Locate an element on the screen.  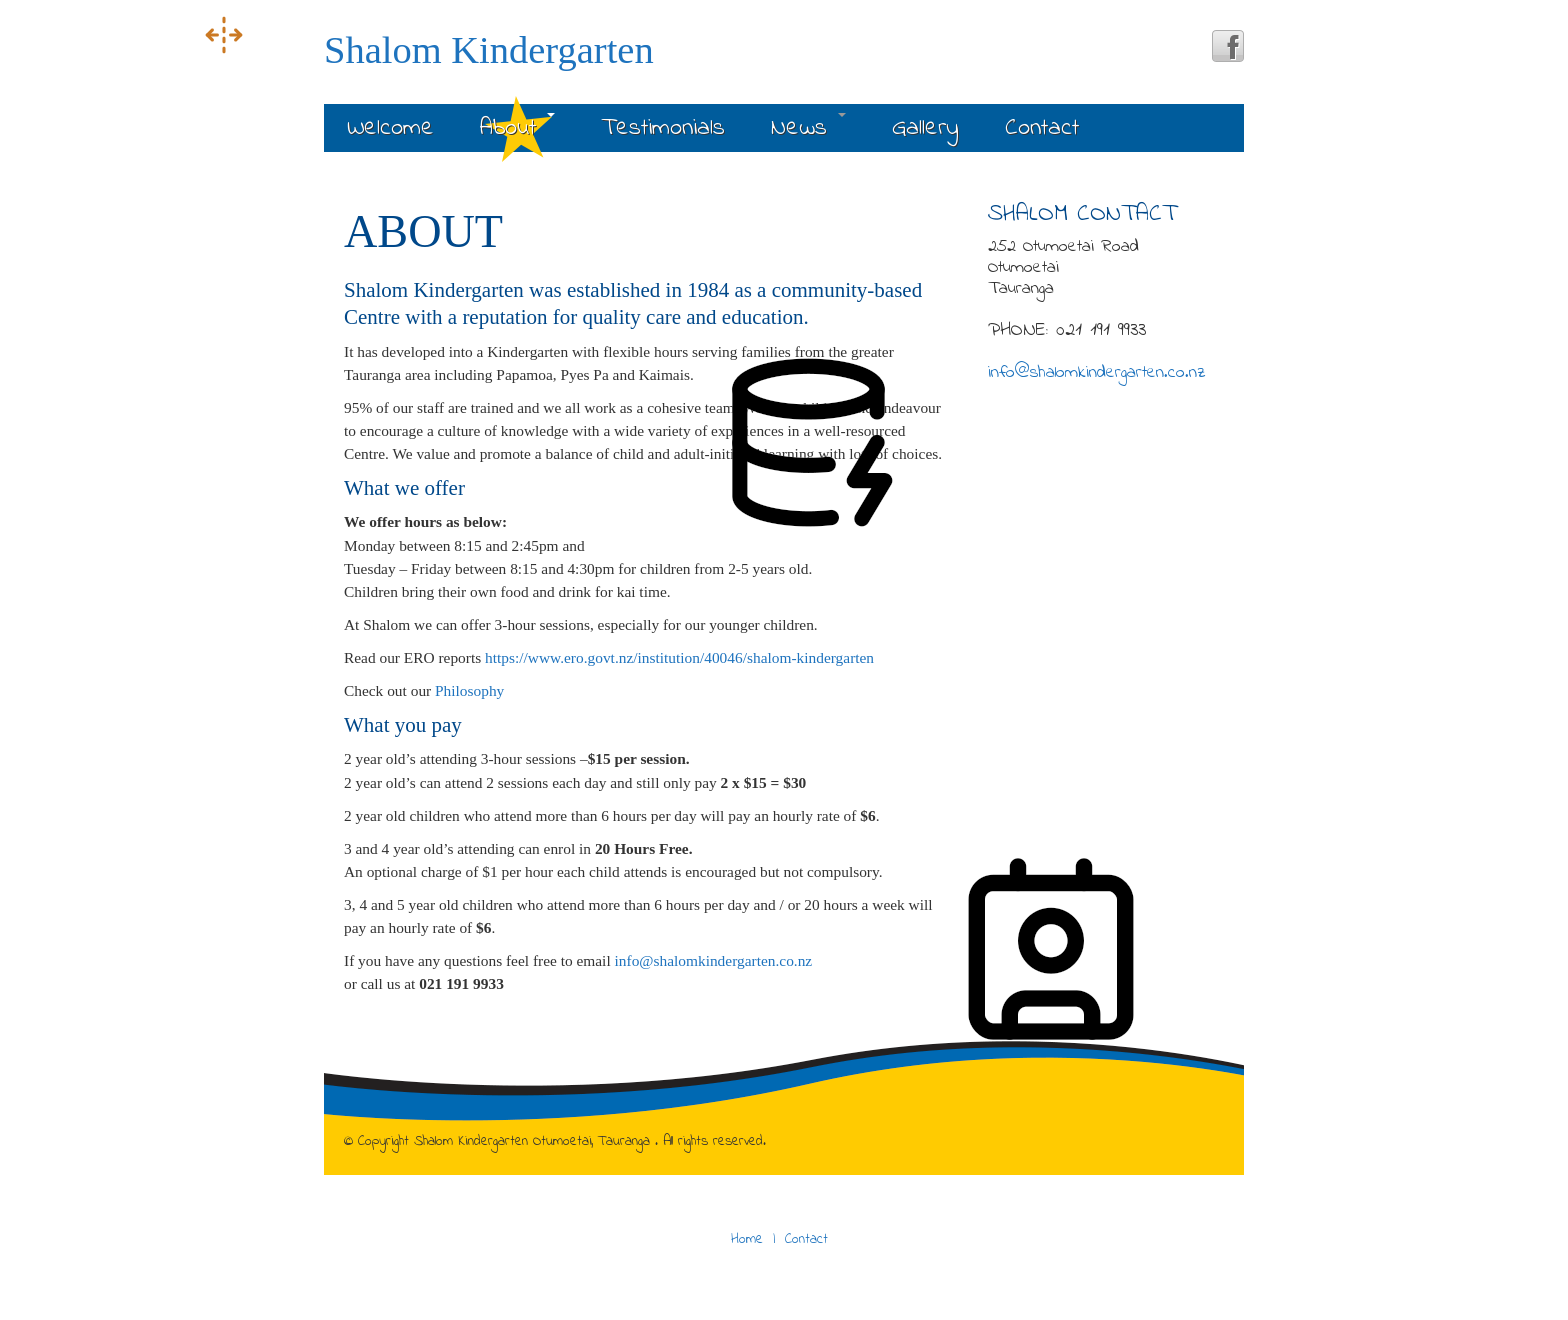
view contact details is located at coordinates (1051, 949).